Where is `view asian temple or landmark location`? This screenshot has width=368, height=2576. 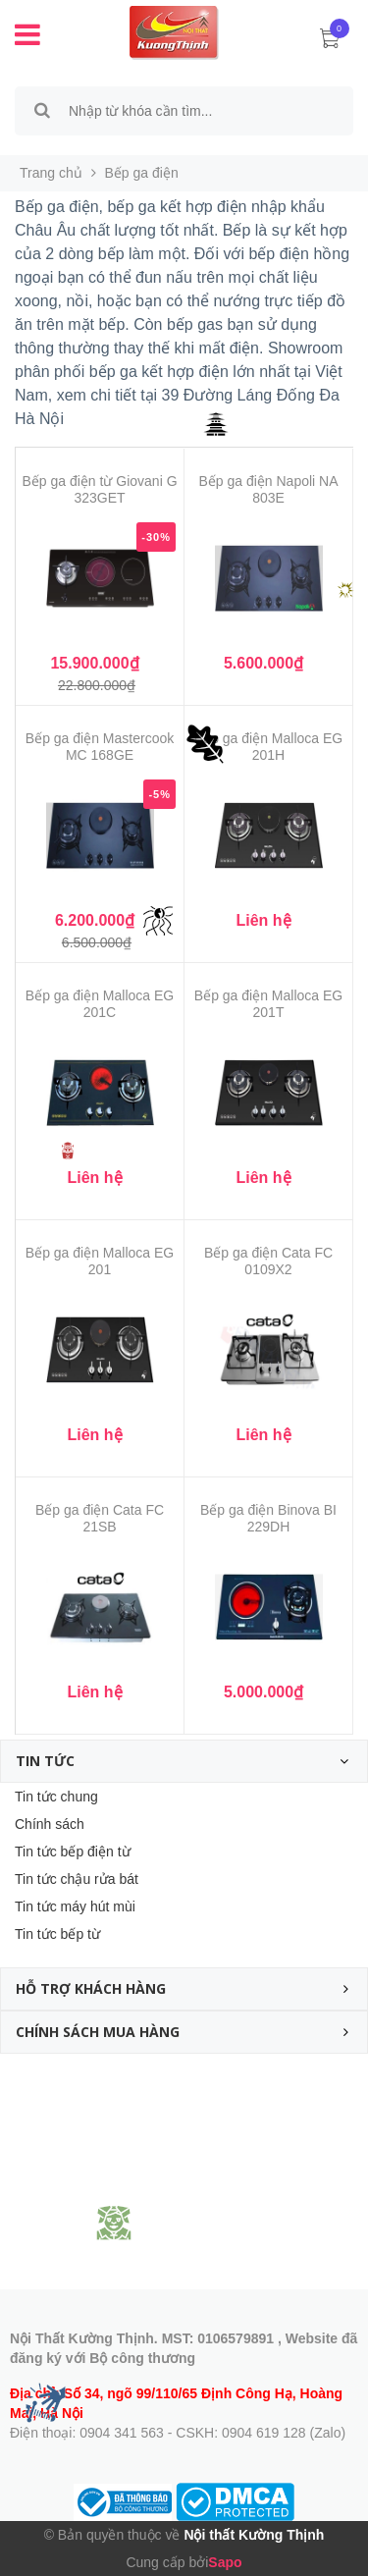
view asian temple or landmark location is located at coordinates (216, 424).